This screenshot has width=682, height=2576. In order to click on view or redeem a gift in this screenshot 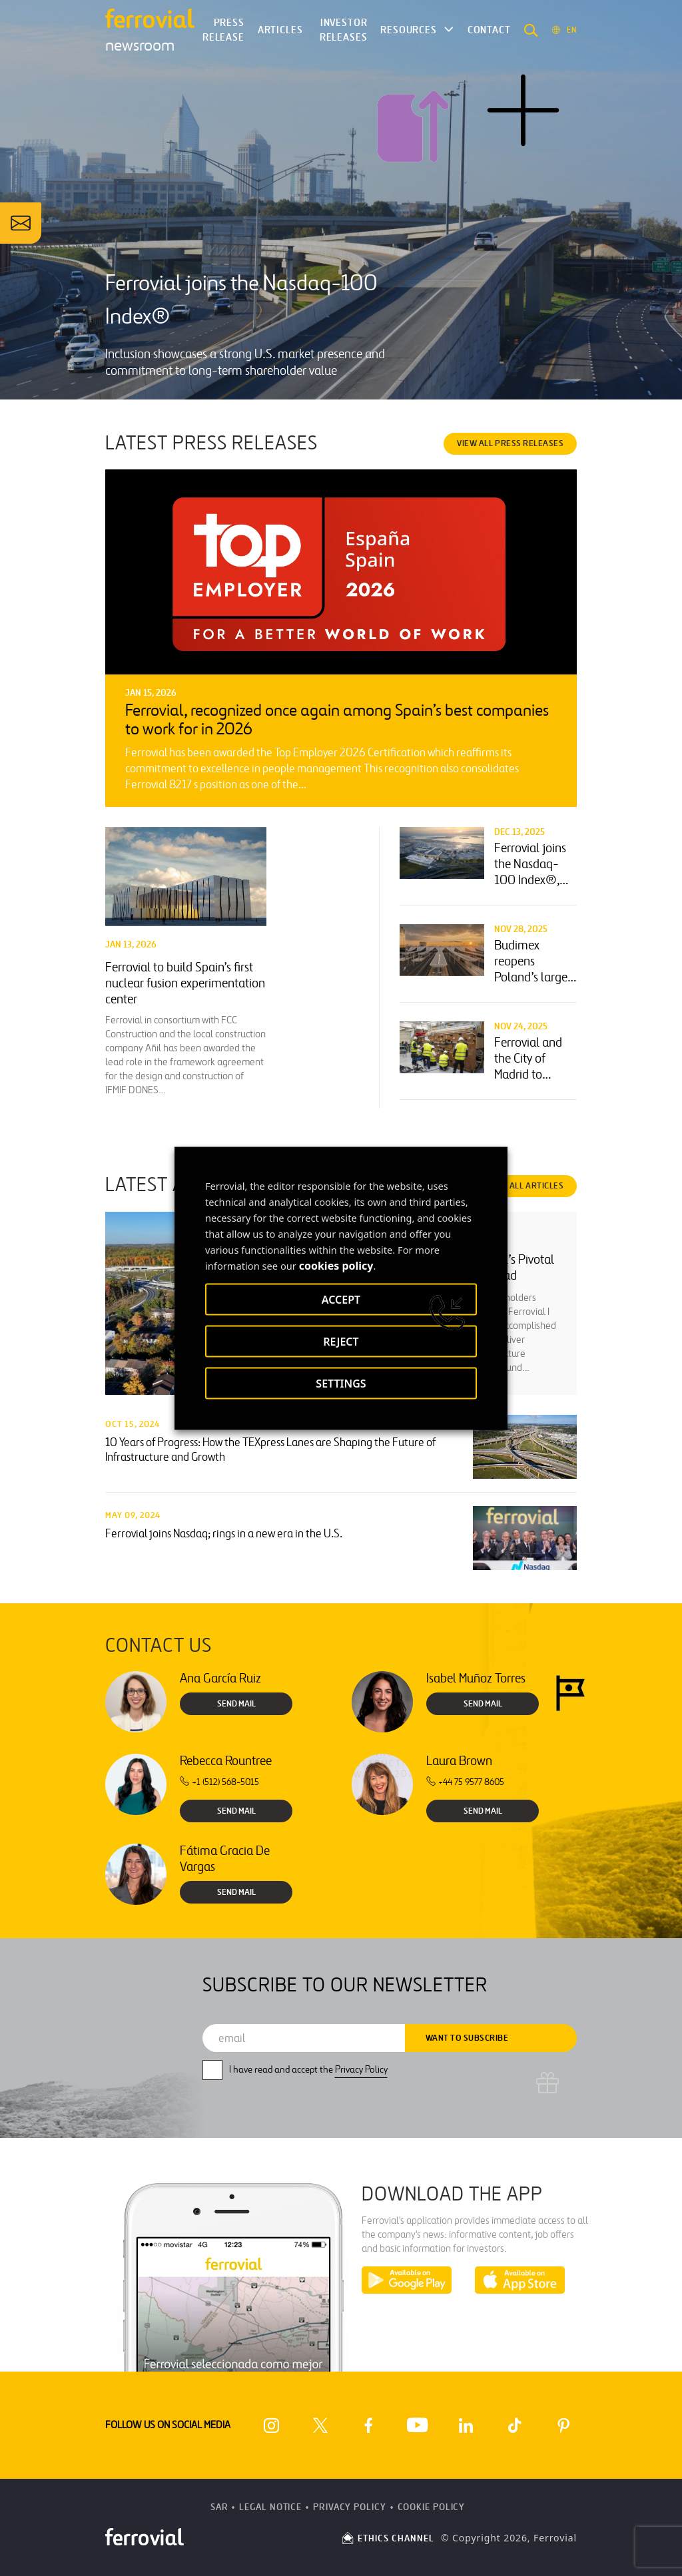, I will do `click(547, 2084)`.